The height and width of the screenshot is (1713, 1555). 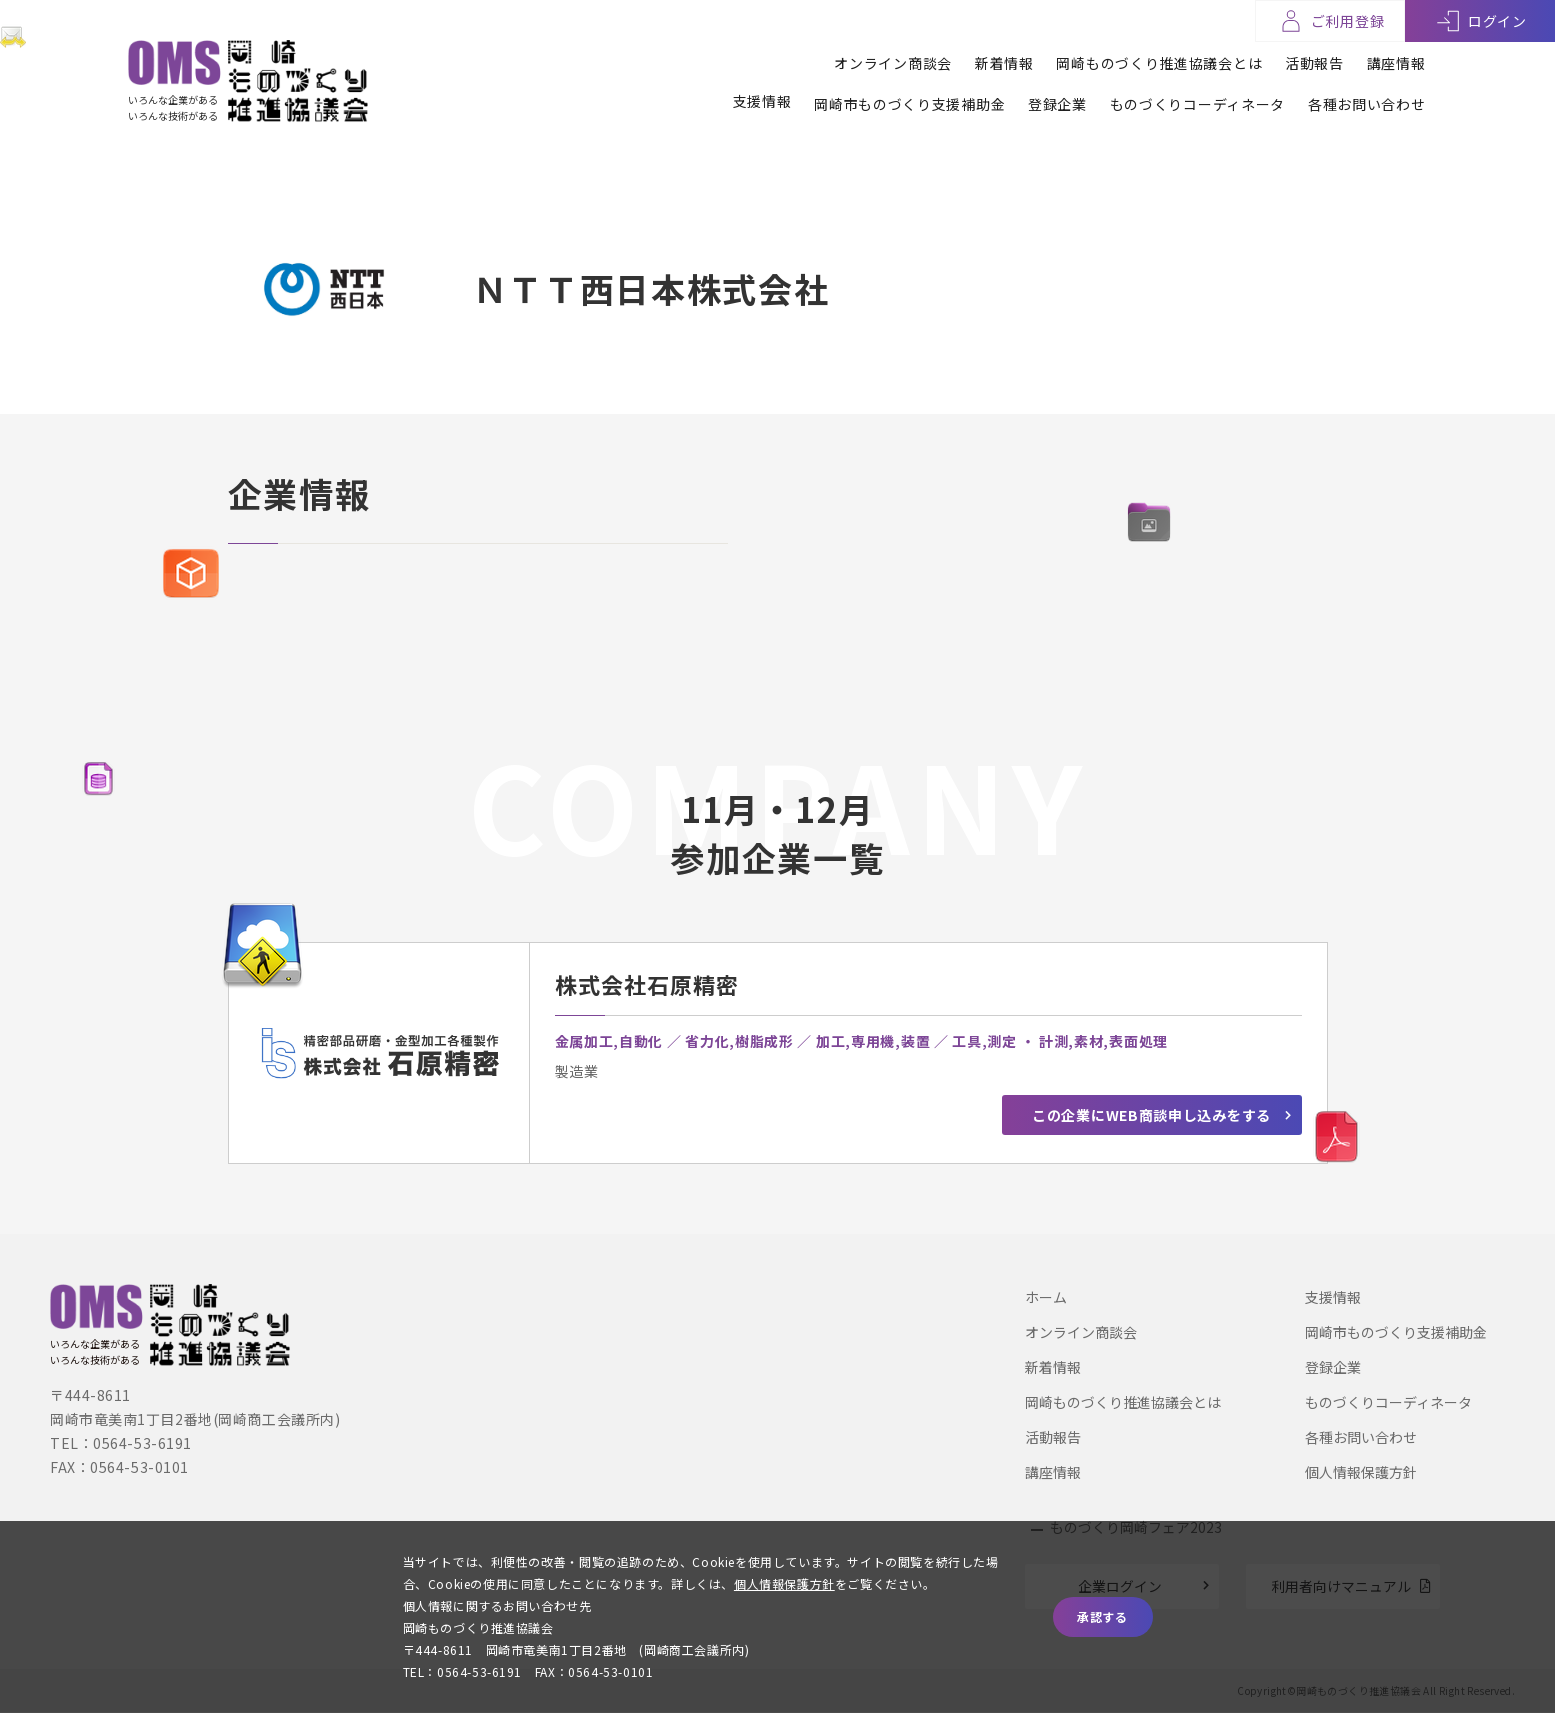 I want to click on libreoffice base database file, so click(x=98, y=778).